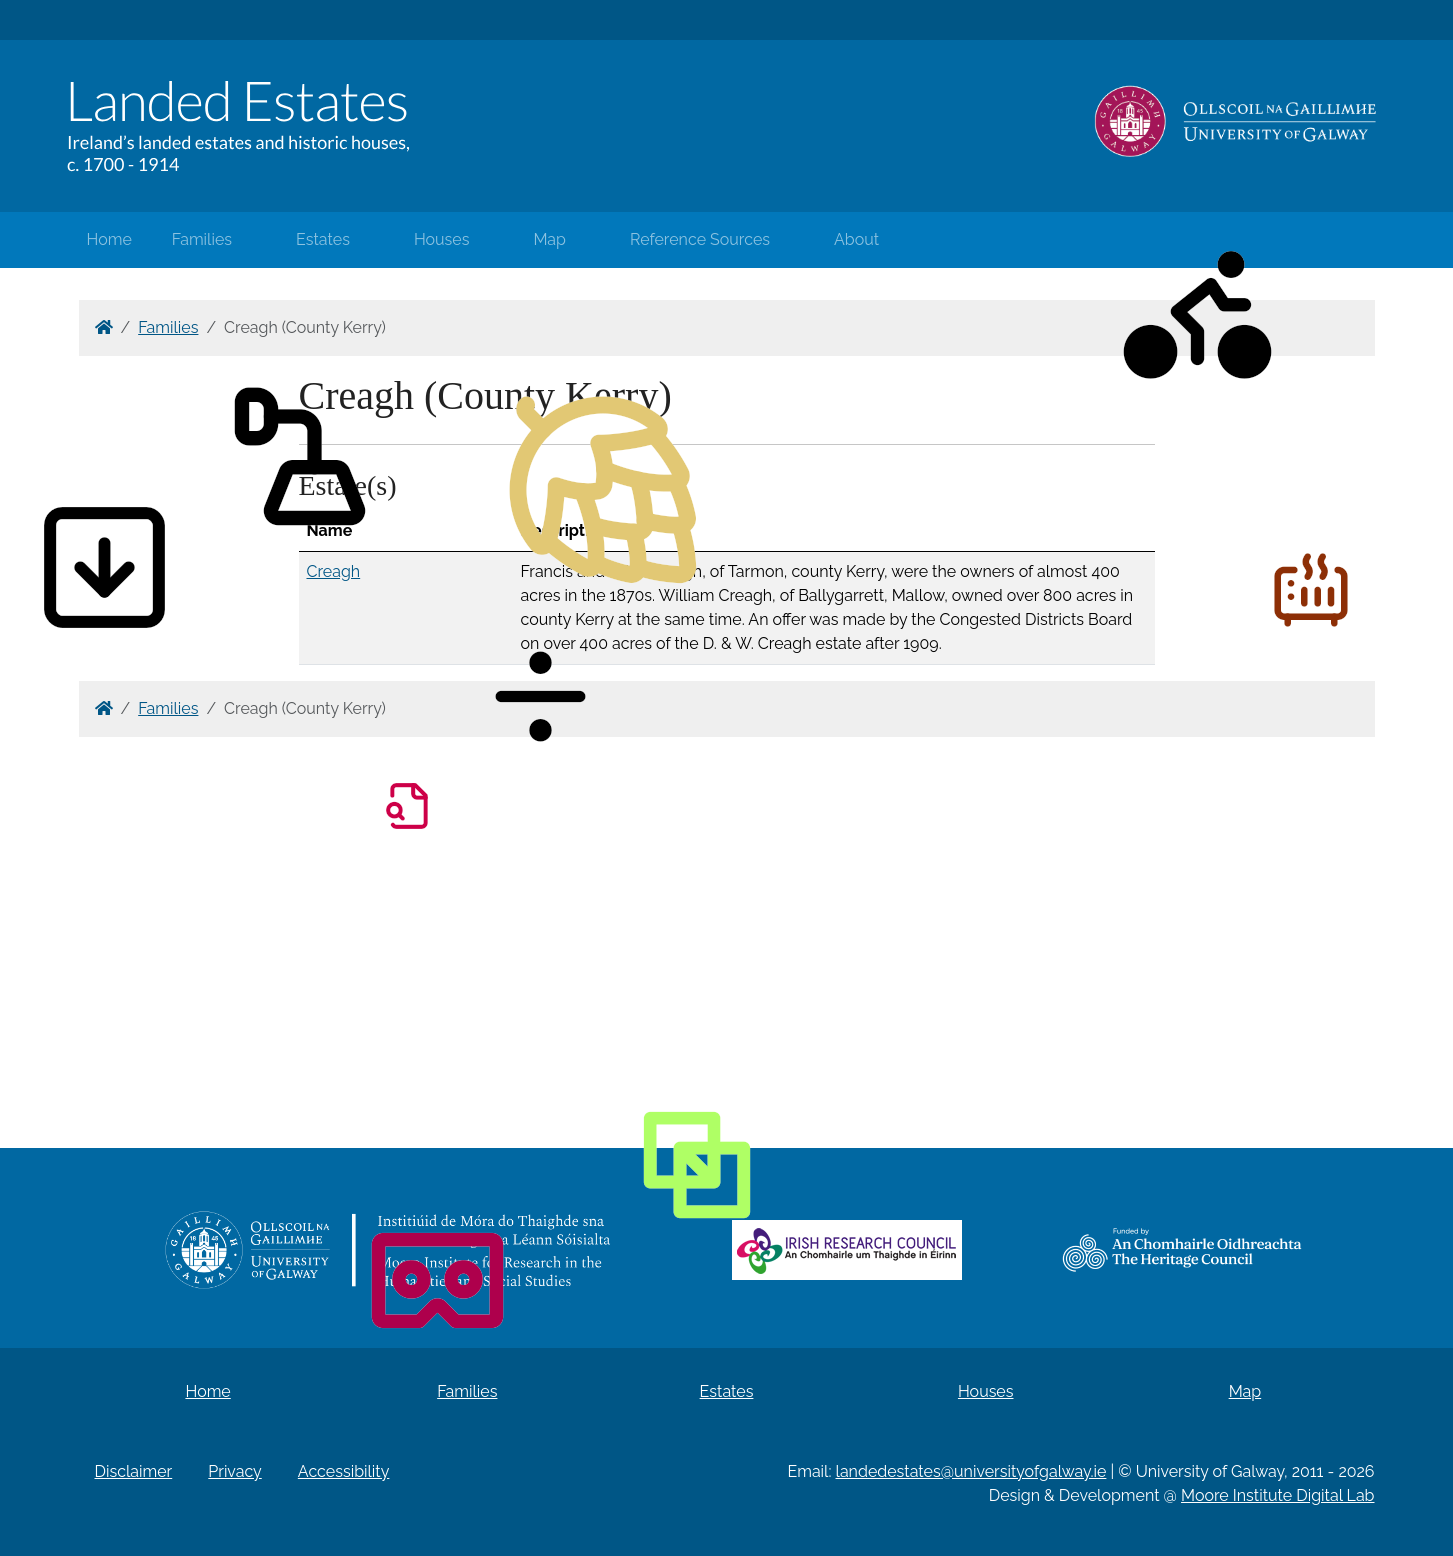  What do you see at coordinates (300, 460) in the screenshot?
I see `toggle wall lamp or sconce lighting` at bounding box center [300, 460].